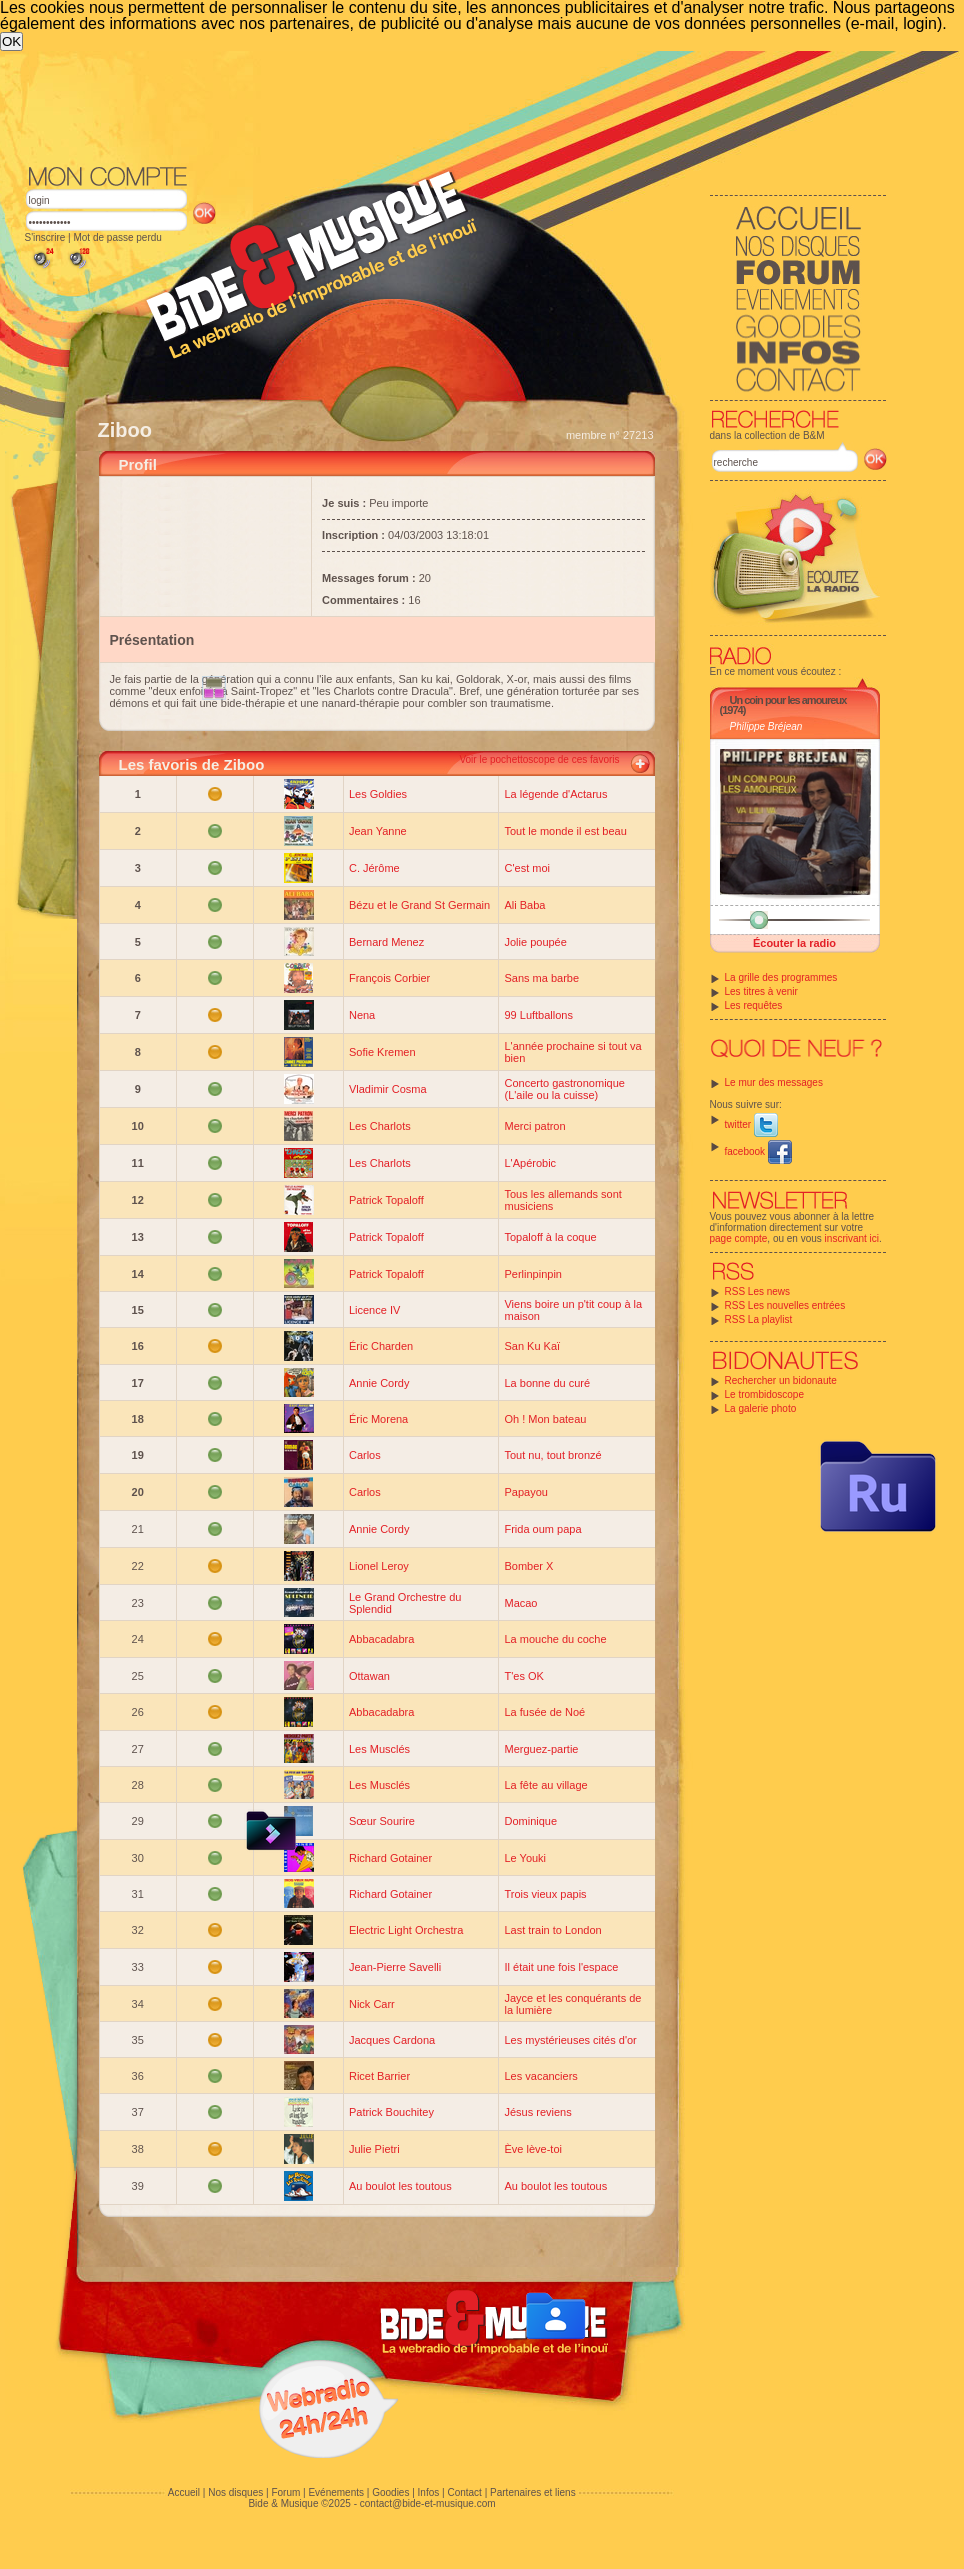  Describe the element at coordinates (271, 1832) in the screenshot. I see `open wondershare filmora go project files` at that location.